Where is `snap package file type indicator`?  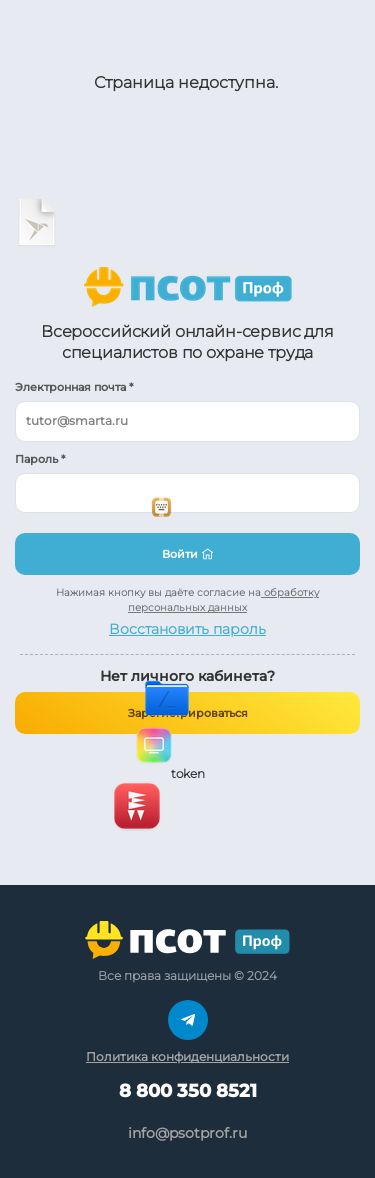
snap package file type indicator is located at coordinates (37, 223).